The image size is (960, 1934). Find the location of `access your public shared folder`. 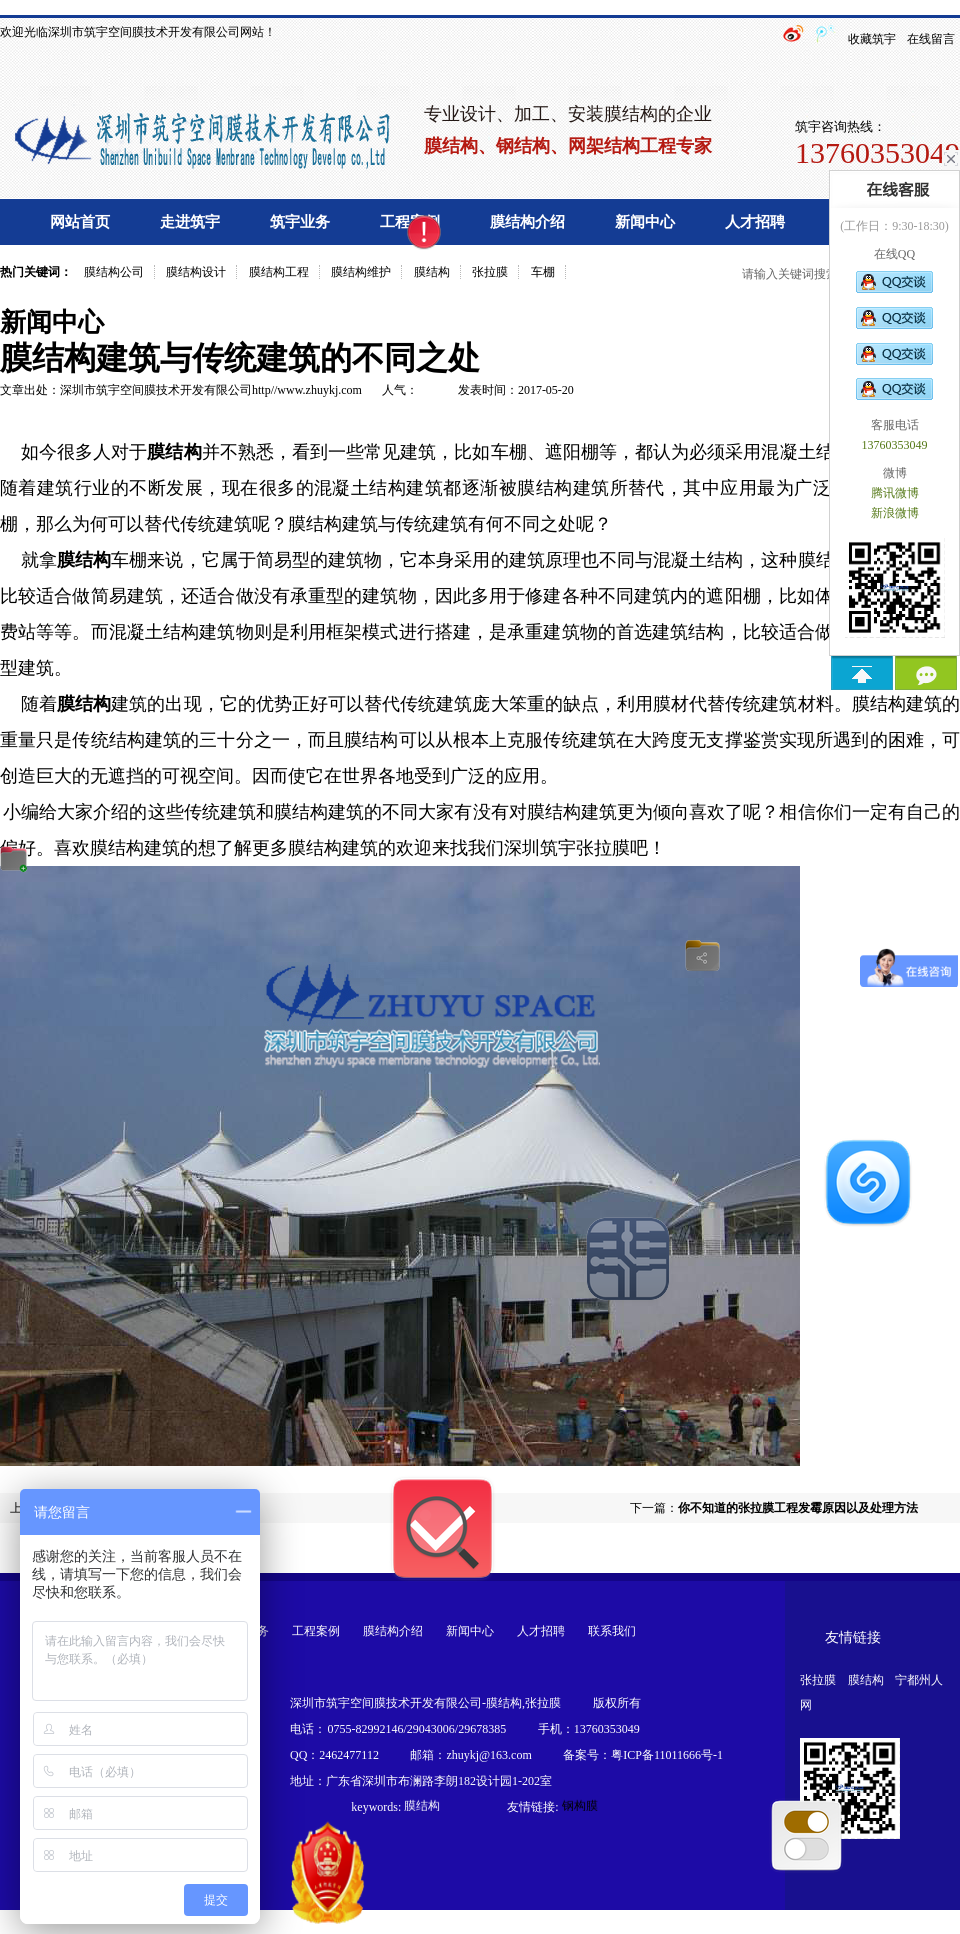

access your public shared folder is located at coordinates (702, 955).